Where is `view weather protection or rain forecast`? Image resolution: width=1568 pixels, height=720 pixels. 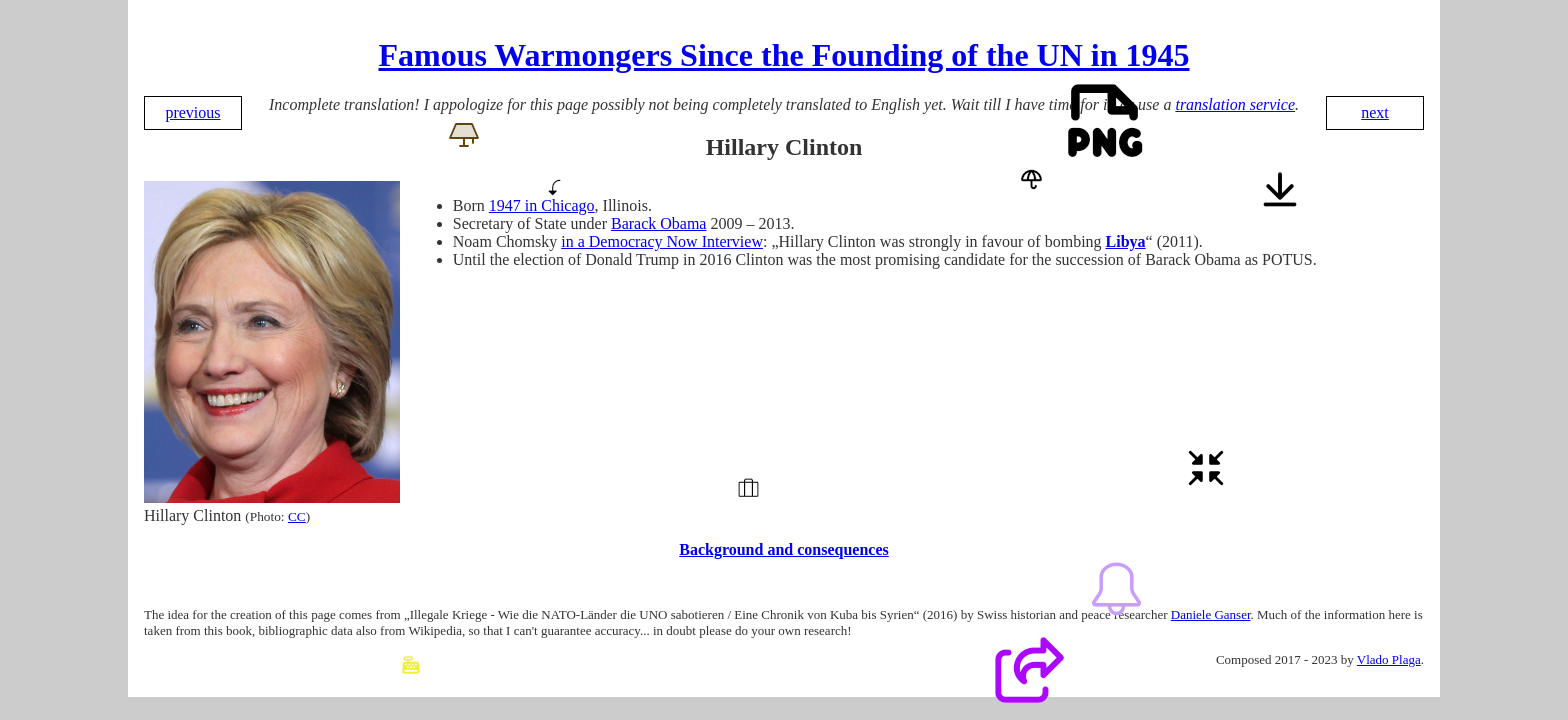
view weather protection or rain forecast is located at coordinates (1031, 179).